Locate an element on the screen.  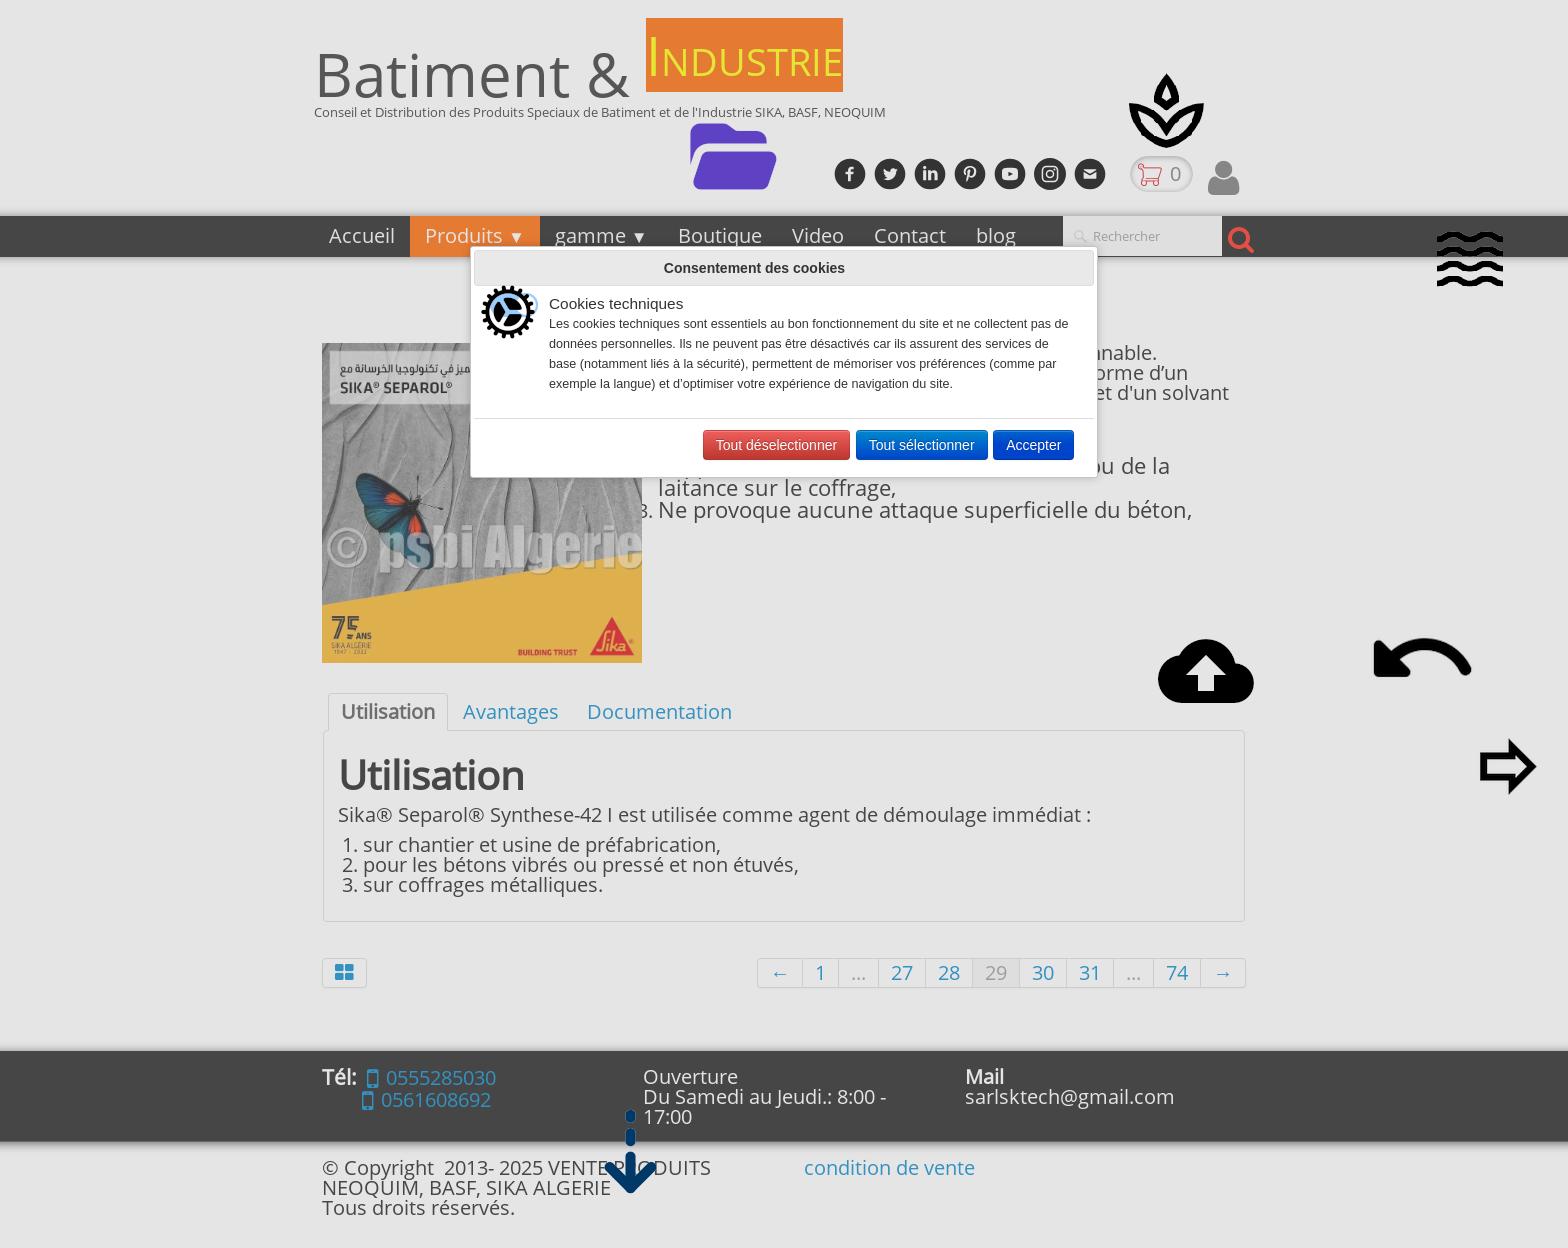
download in progress is located at coordinates (630, 1151).